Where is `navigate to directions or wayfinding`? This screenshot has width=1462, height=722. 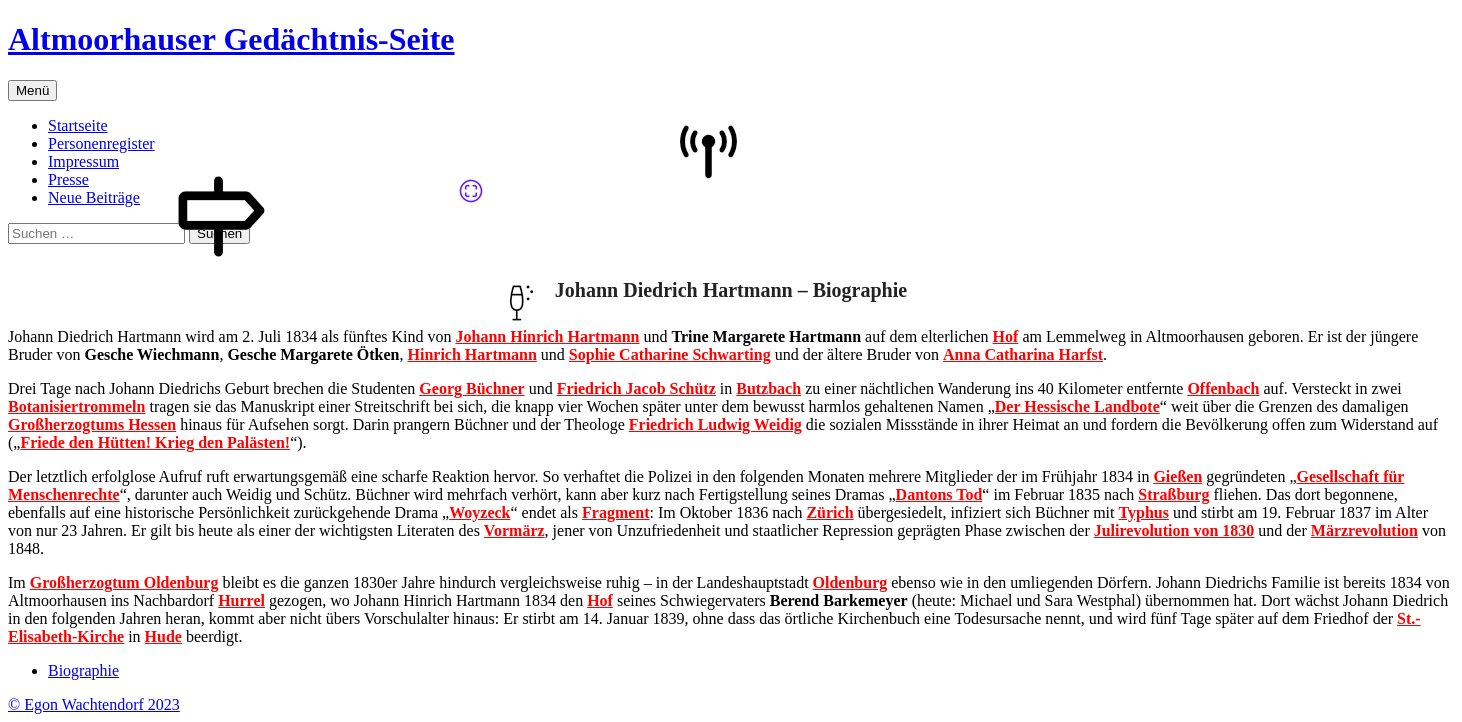 navigate to directions or wayfinding is located at coordinates (218, 216).